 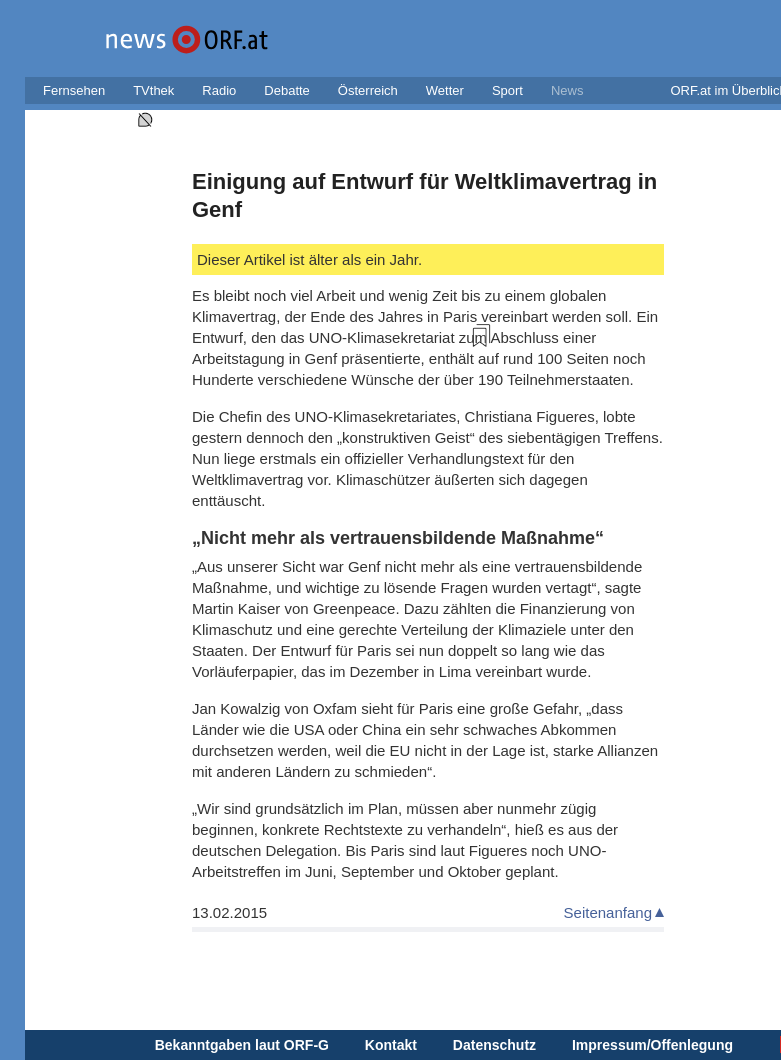 What do you see at coordinates (145, 120) in the screenshot?
I see `mute or disable chat notifications` at bounding box center [145, 120].